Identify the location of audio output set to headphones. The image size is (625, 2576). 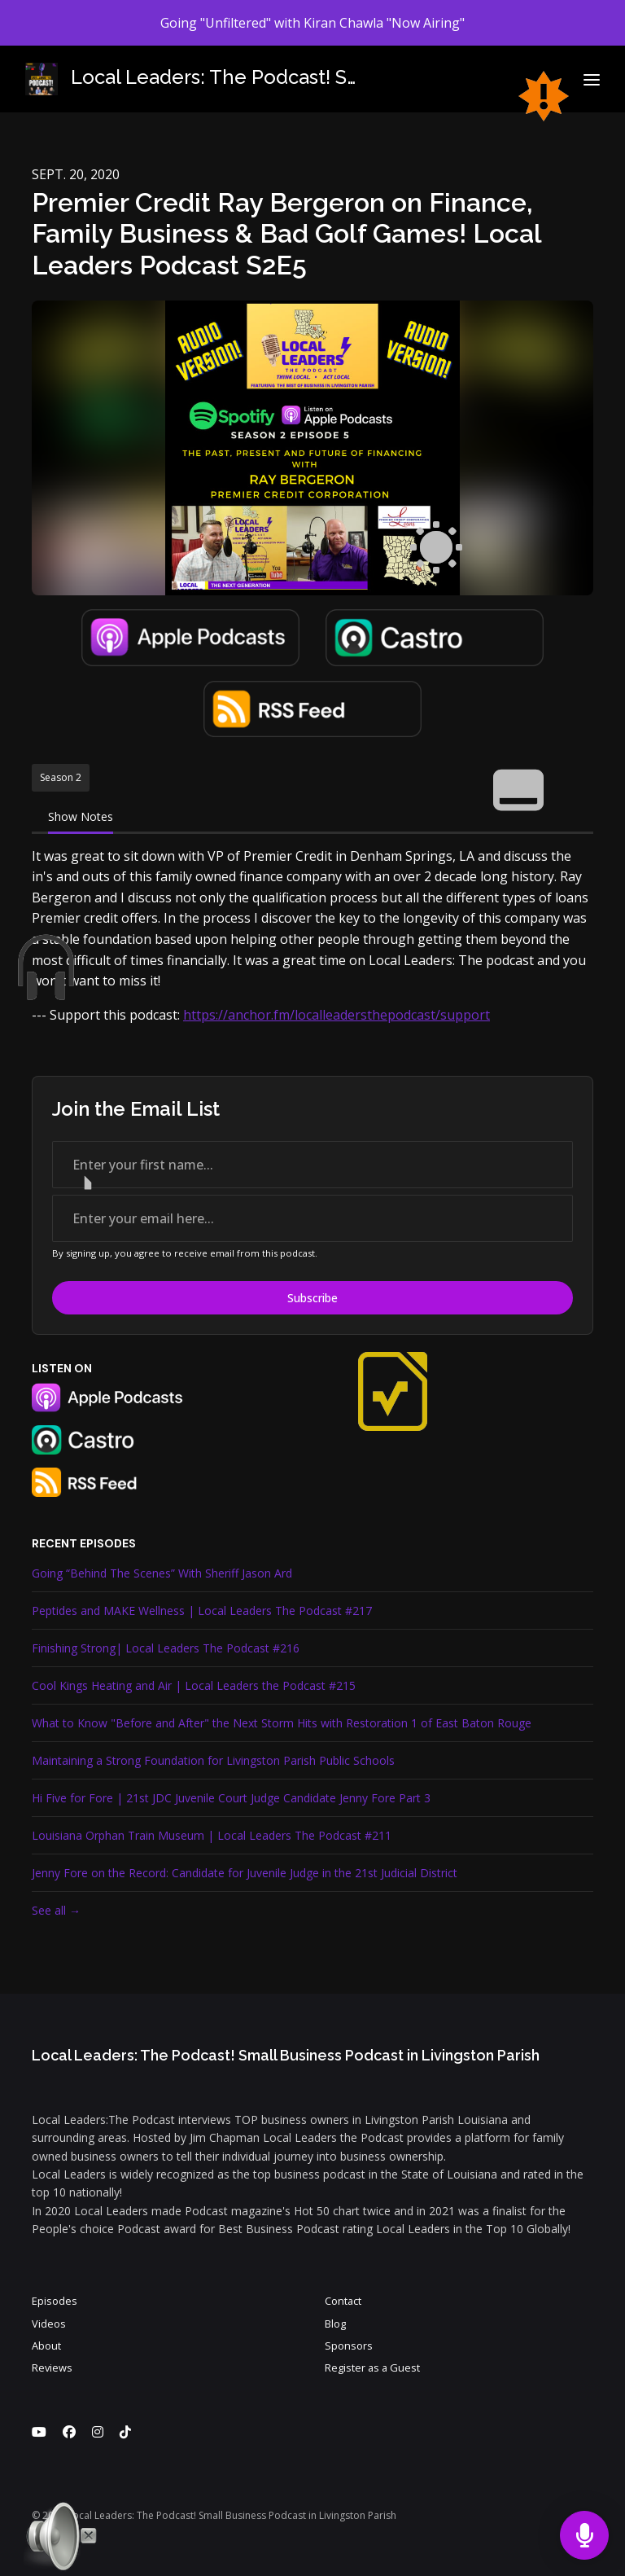
(46, 967).